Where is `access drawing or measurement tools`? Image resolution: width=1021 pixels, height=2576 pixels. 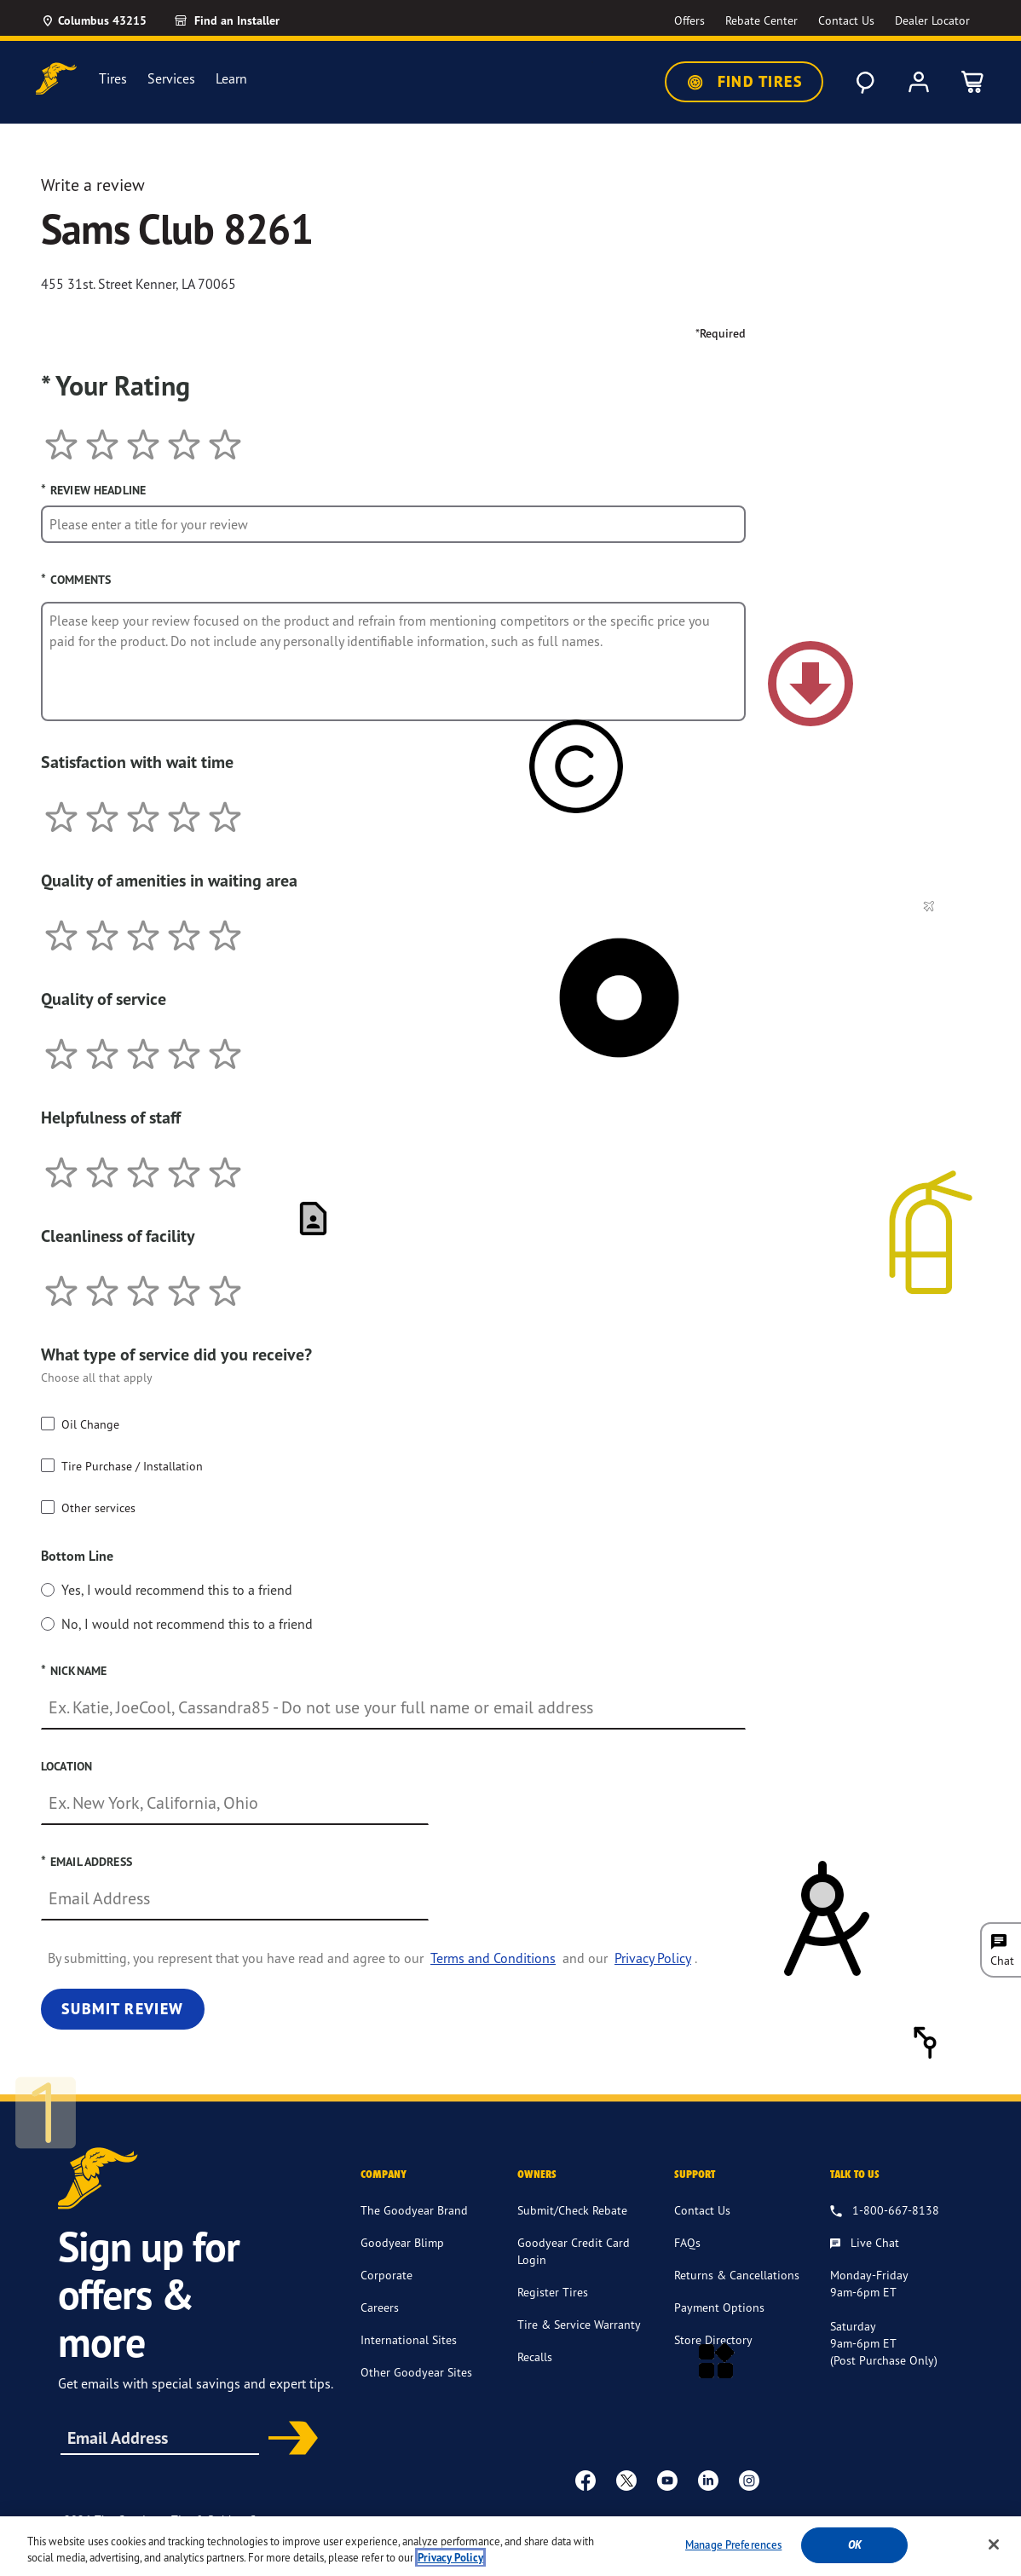 access drawing or measurement tools is located at coordinates (822, 1920).